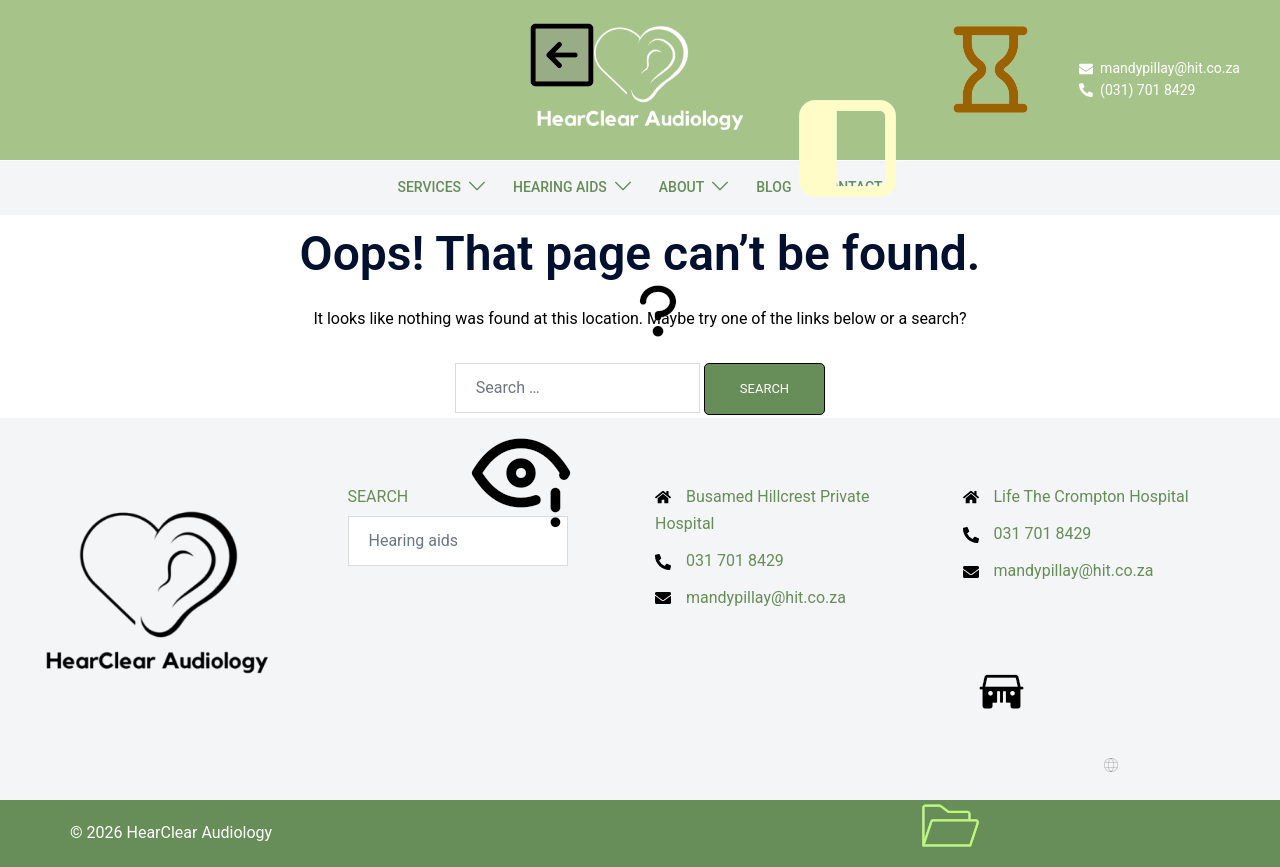  Describe the element at coordinates (562, 55) in the screenshot. I see `go back to the previous screen` at that location.